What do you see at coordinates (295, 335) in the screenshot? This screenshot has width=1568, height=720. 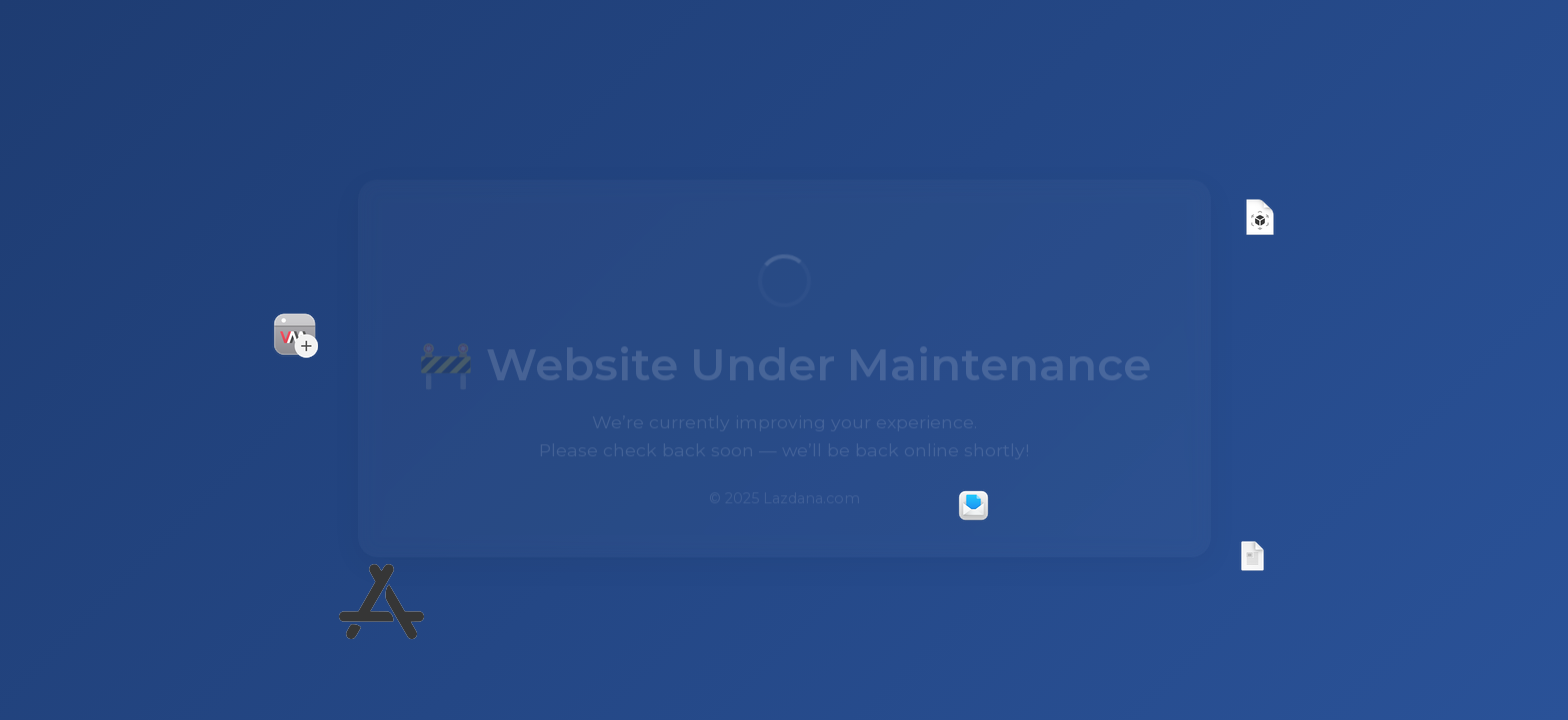 I see `create a new virtual machine` at bounding box center [295, 335].